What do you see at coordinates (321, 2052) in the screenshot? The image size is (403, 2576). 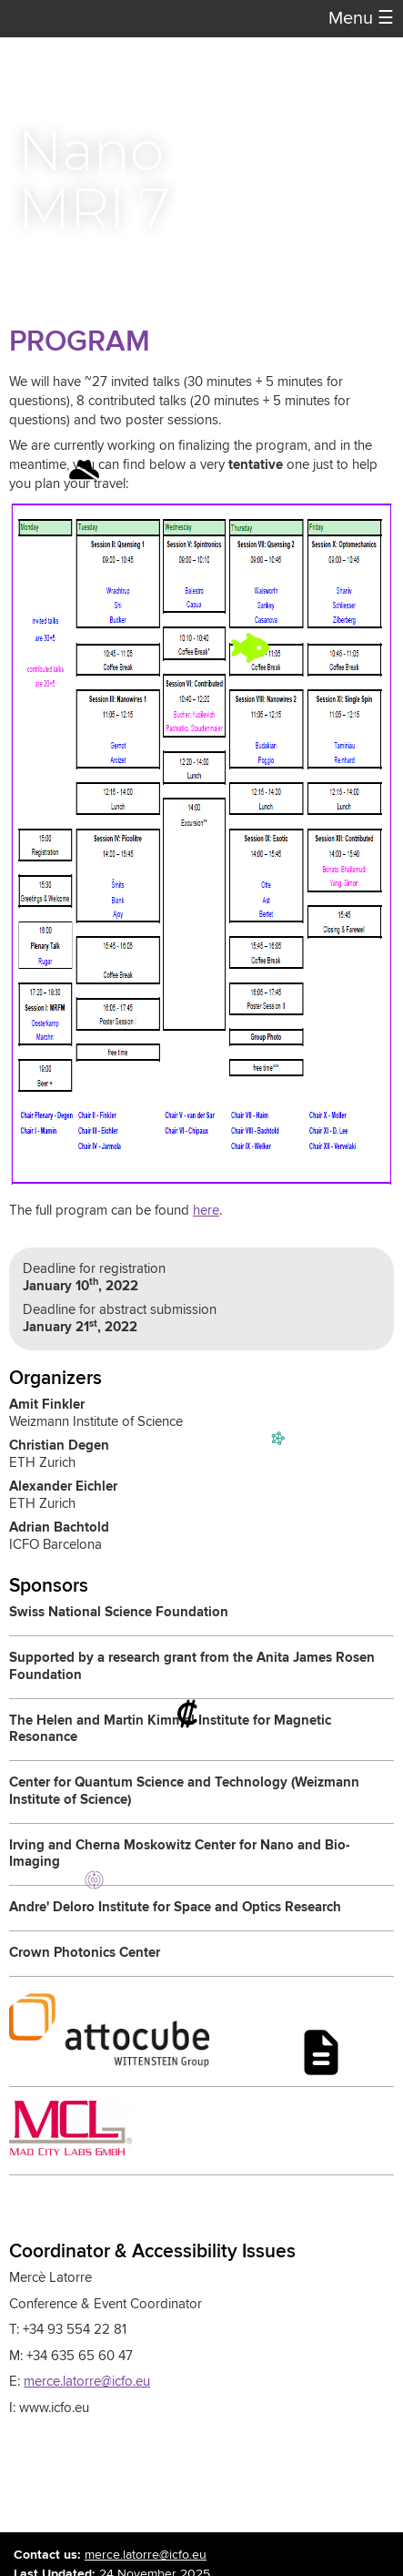 I see `view document contents` at bounding box center [321, 2052].